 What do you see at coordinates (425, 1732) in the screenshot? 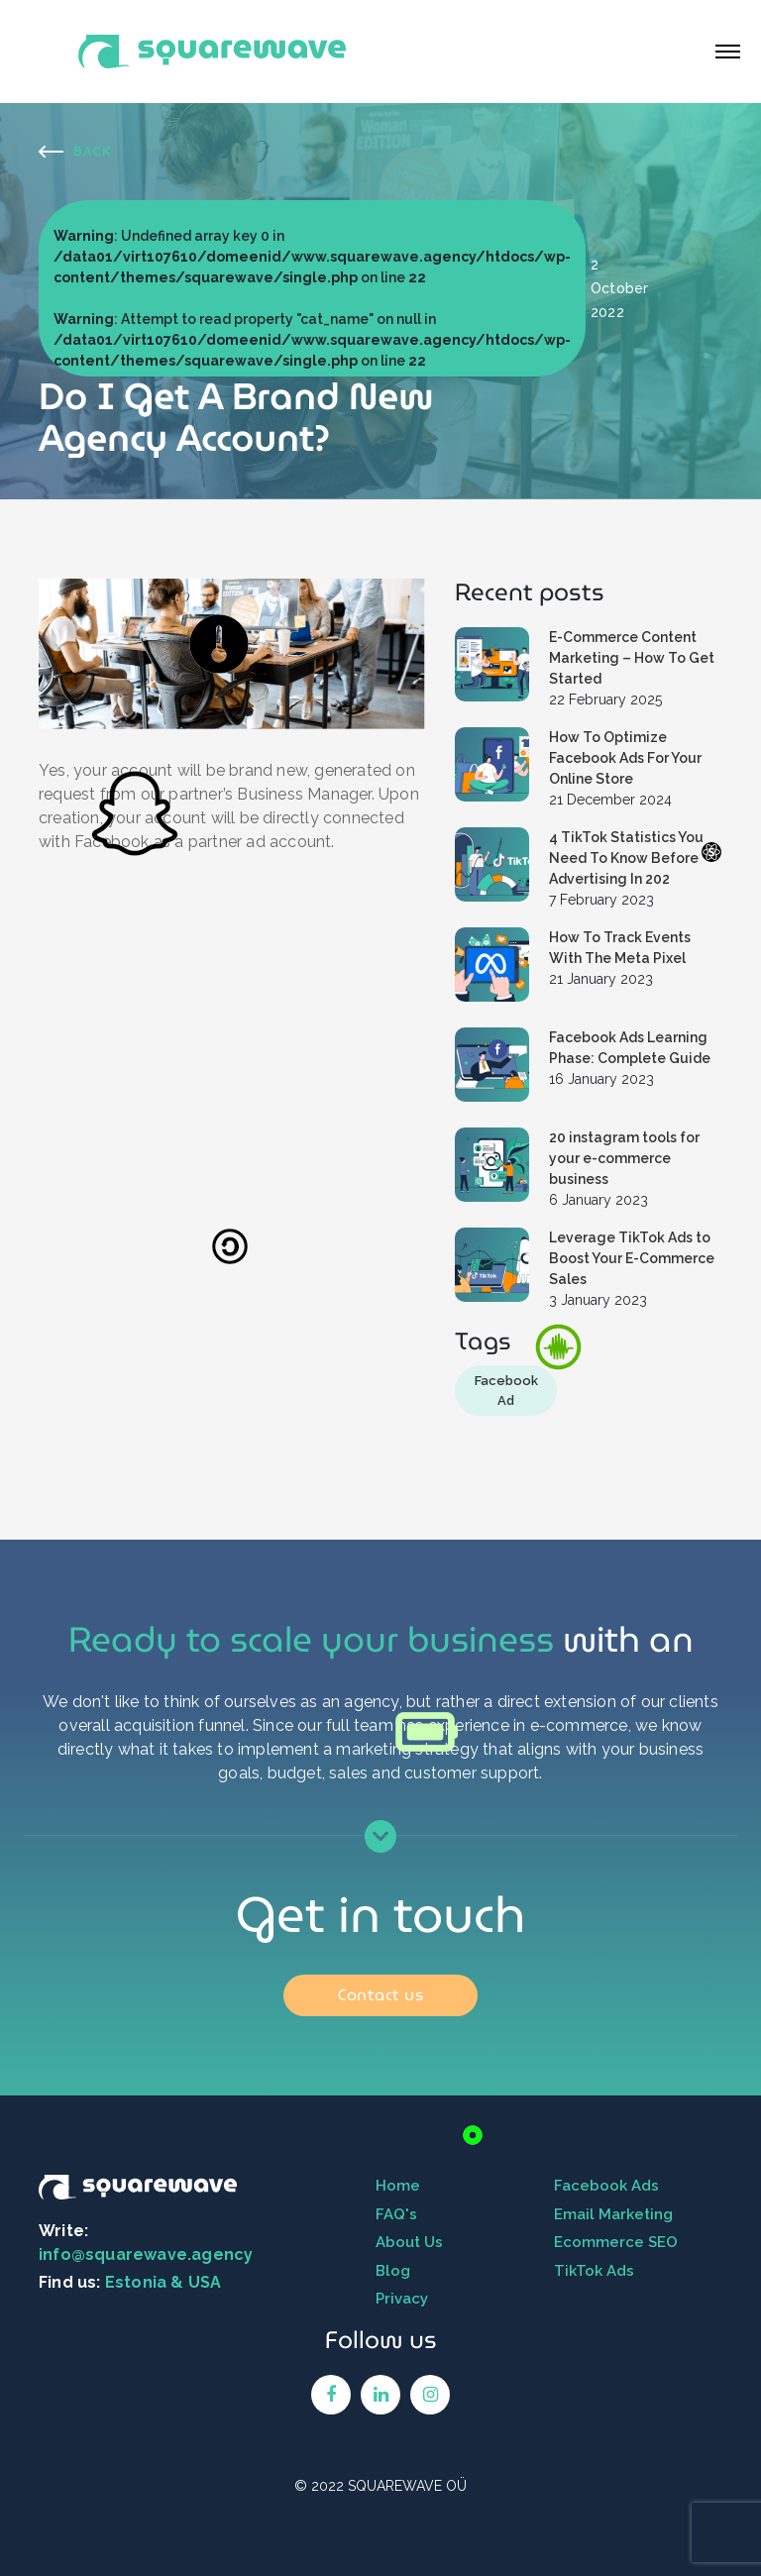
I see `indicates battery is fully charged` at bounding box center [425, 1732].